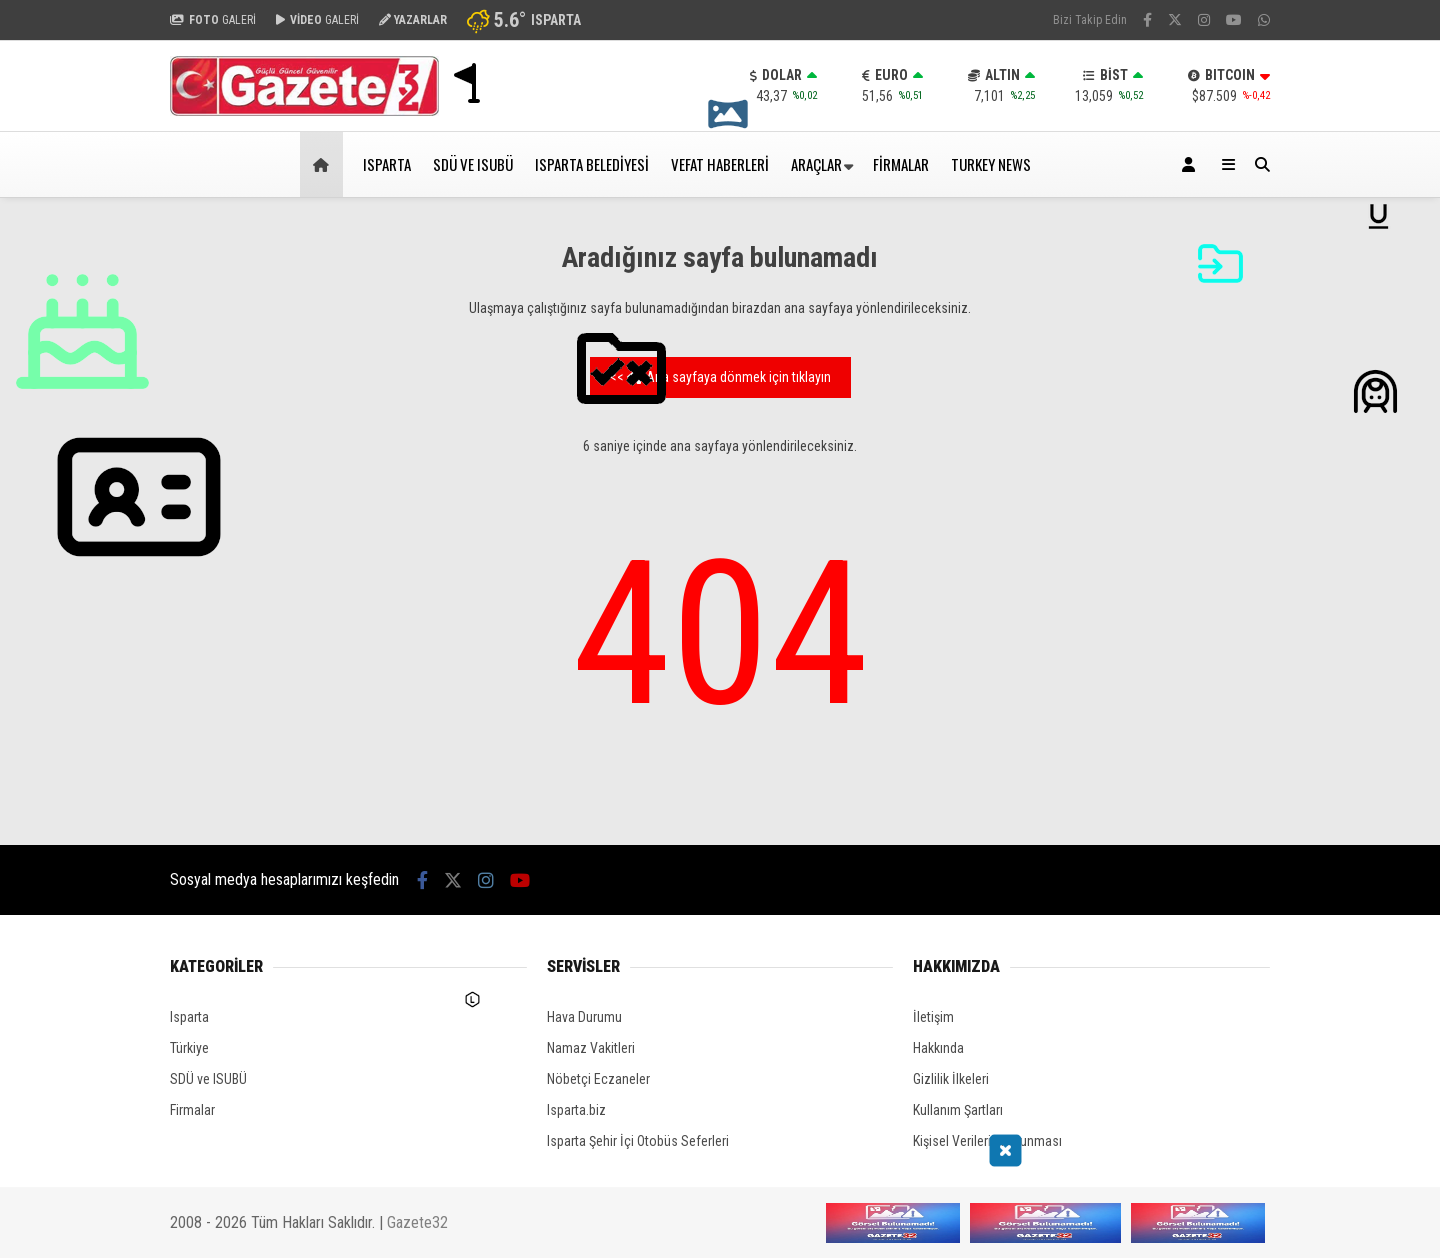  What do you see at coordinates (1220, 264) in the screenshot?
I see `import files into folder` at bounding box center [1220, 264].